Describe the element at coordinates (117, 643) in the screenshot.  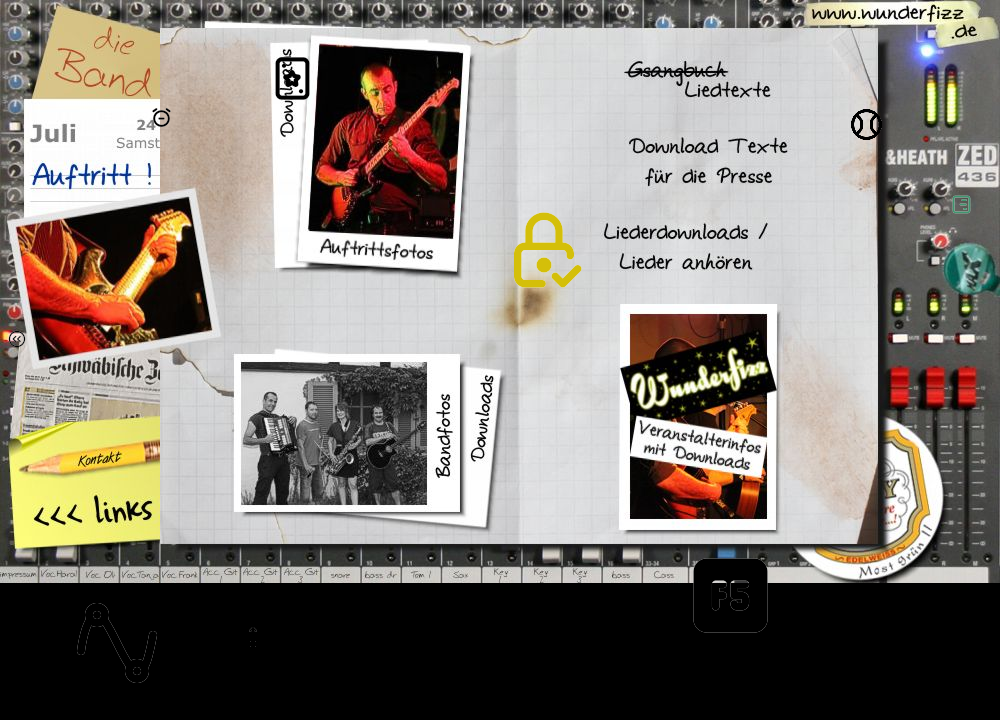
I see `toggle between maximum and minimum values` at that location.